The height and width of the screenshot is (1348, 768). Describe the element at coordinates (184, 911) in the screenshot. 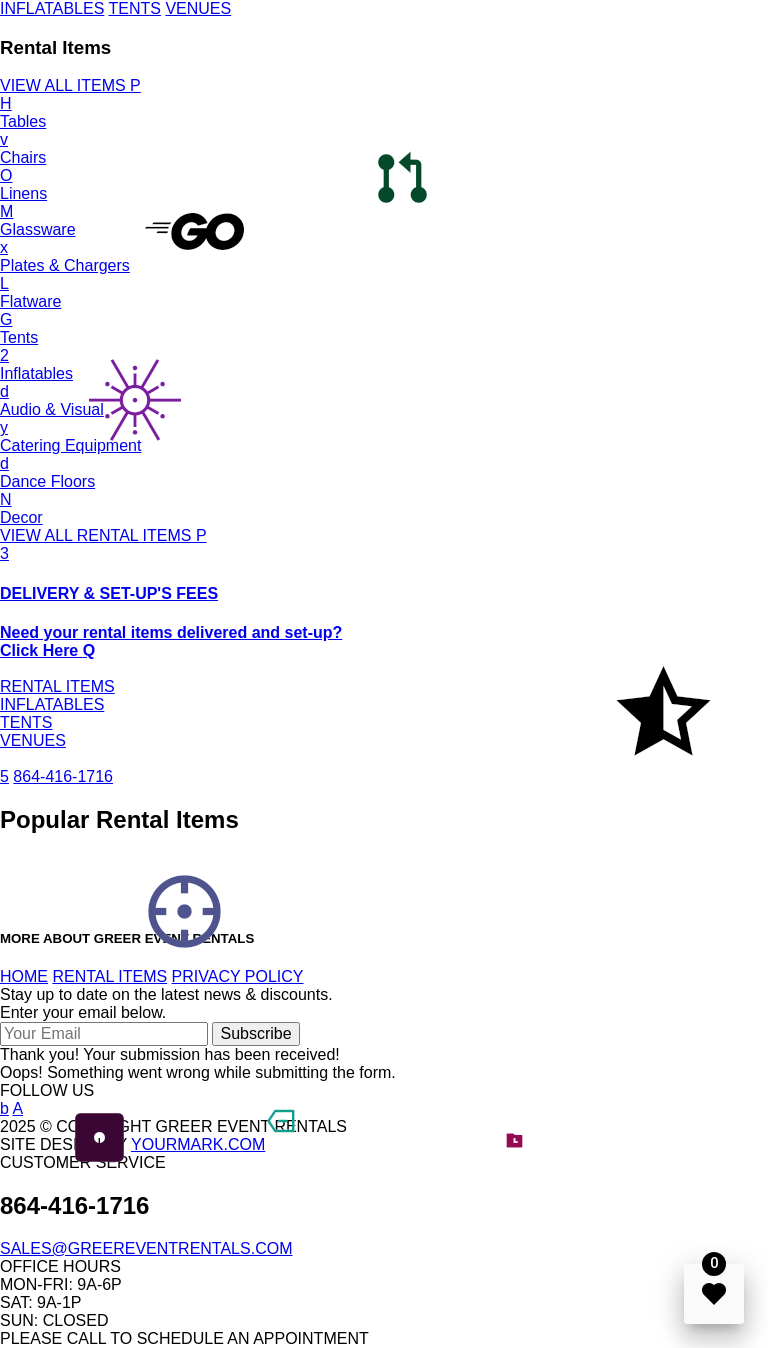

I see `center or focus on current location` at that location.